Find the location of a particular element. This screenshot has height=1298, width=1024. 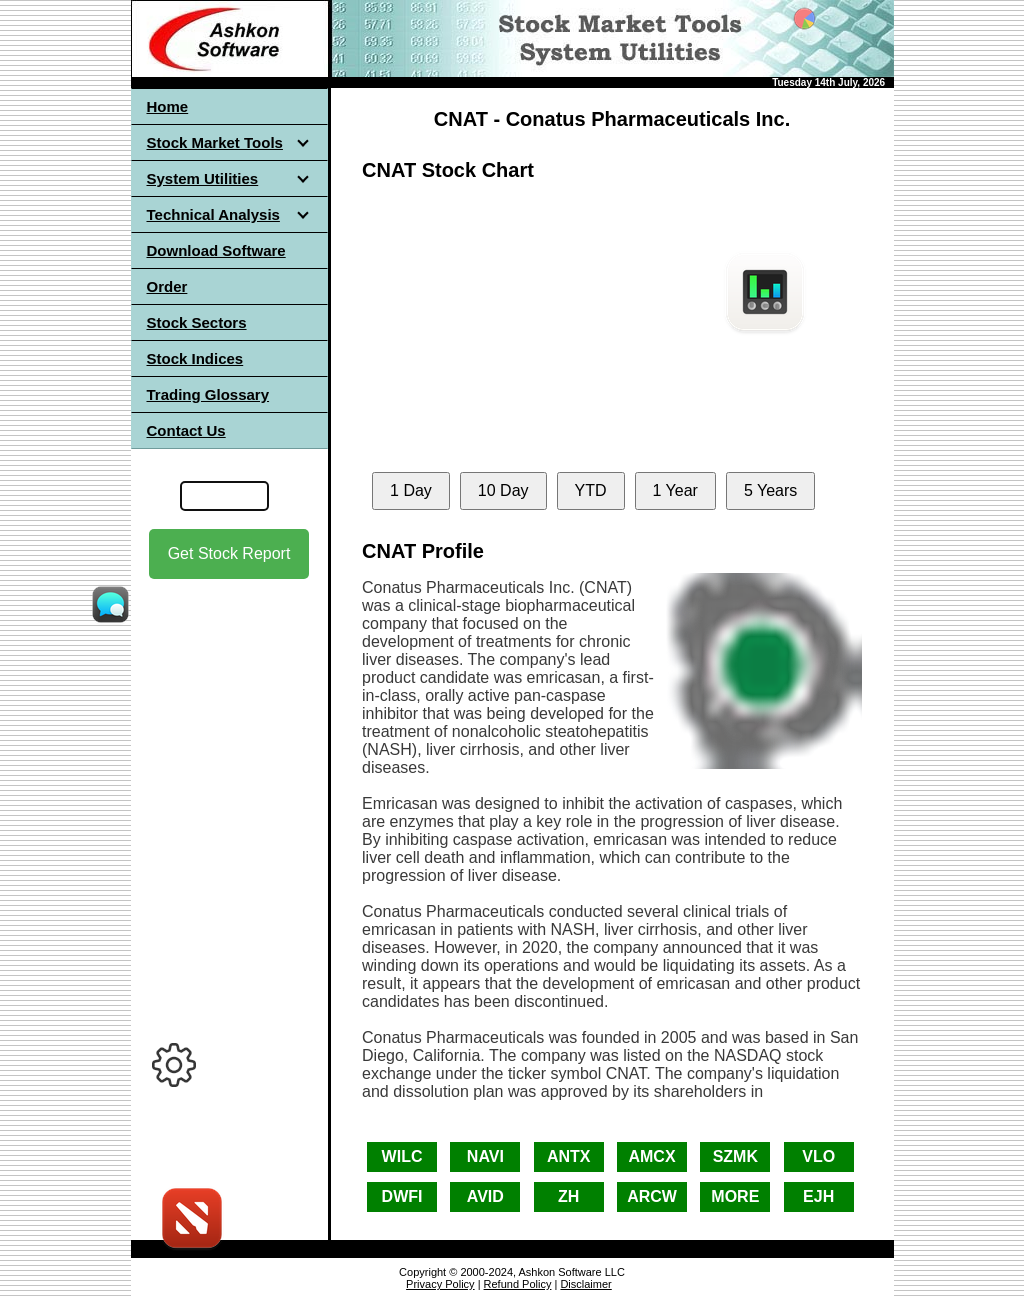

access application settings or preferences is located at coordinates (174, 1065).